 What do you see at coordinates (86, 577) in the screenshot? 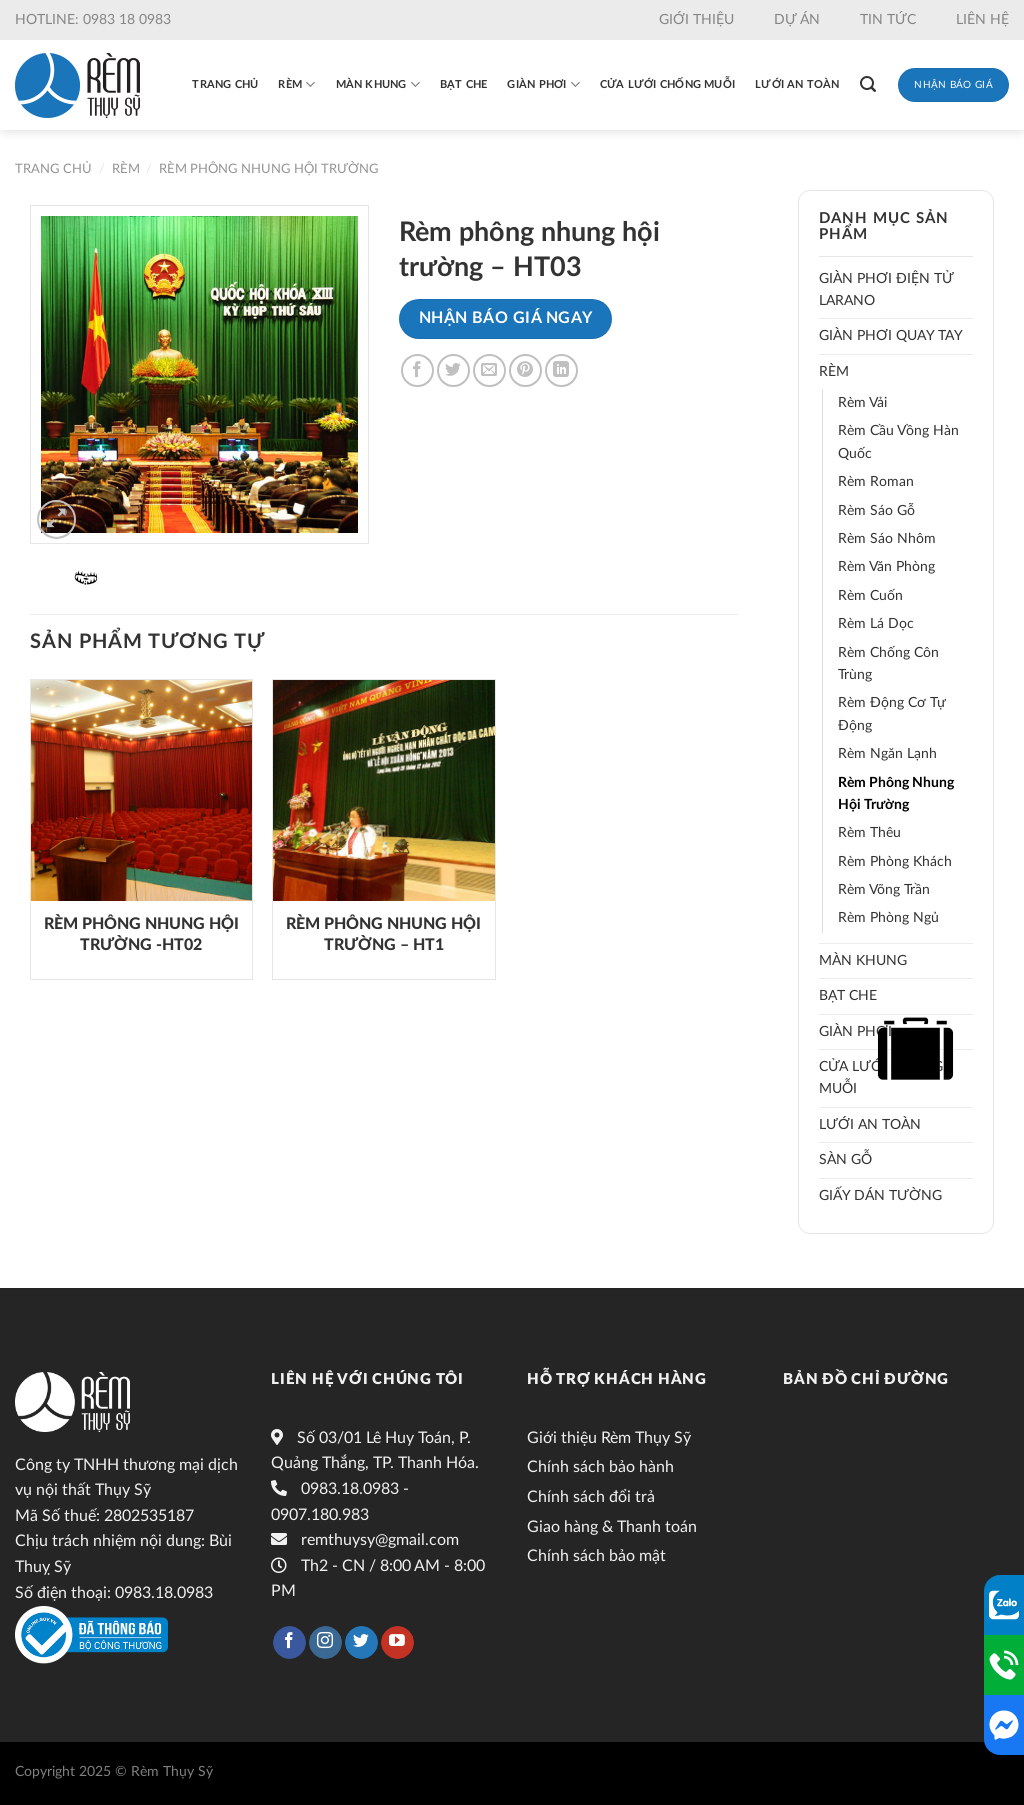
I see `set a trap for enemies or animals` at bounding box center [86, 577].